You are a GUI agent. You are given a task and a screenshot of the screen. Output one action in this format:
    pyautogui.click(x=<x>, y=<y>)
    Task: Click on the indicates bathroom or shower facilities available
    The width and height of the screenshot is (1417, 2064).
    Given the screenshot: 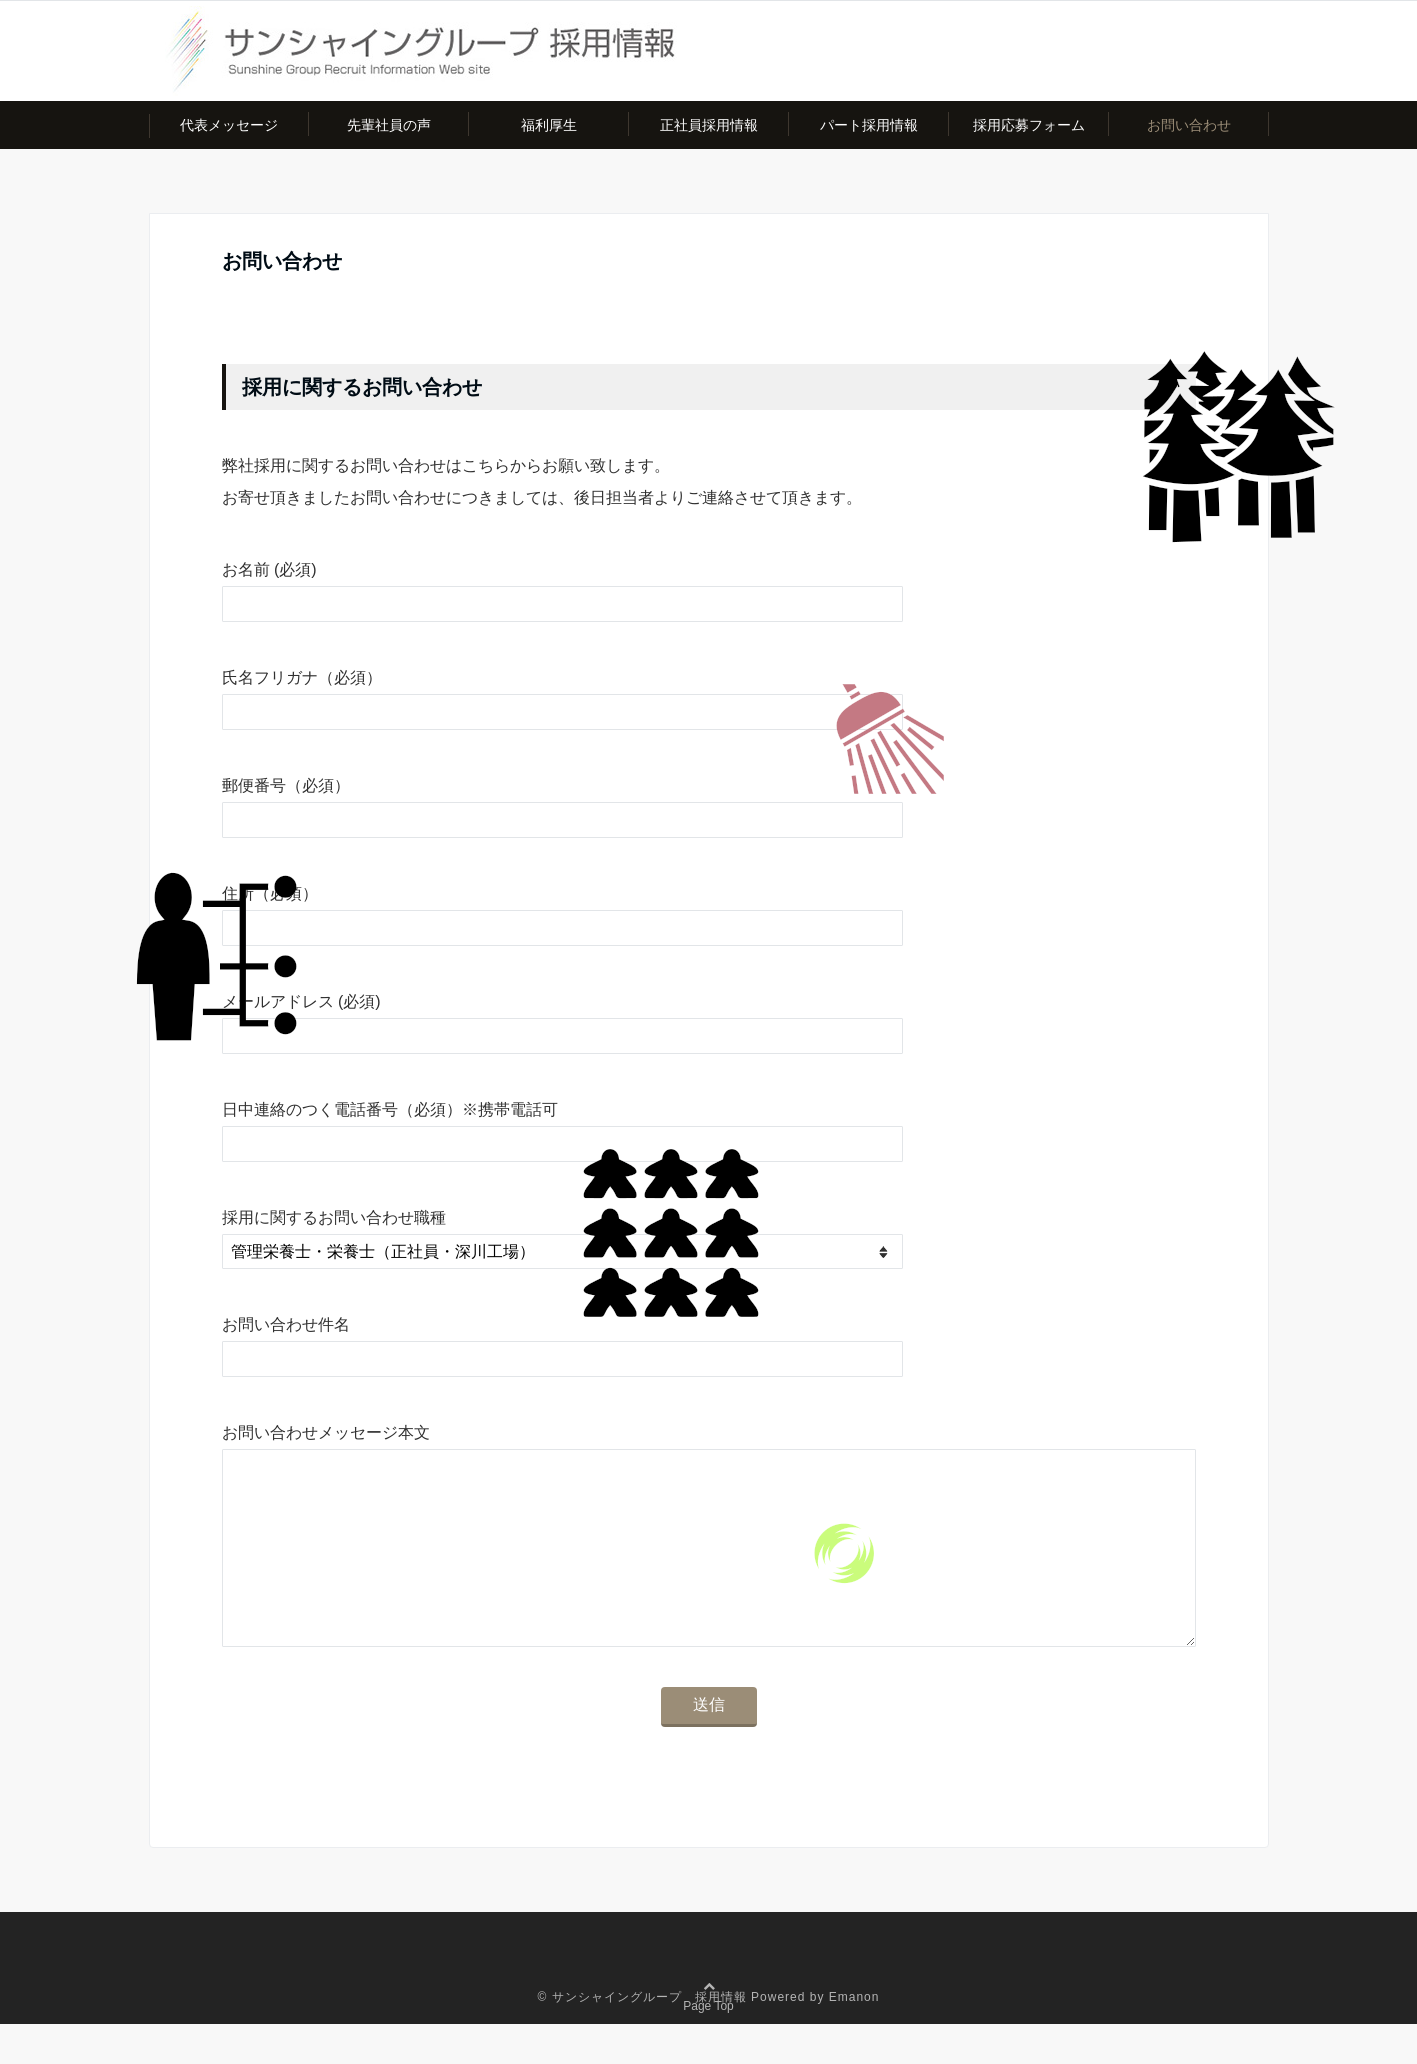 What is the action you would take?
    pyautogui.click(x=889, y=739)
    